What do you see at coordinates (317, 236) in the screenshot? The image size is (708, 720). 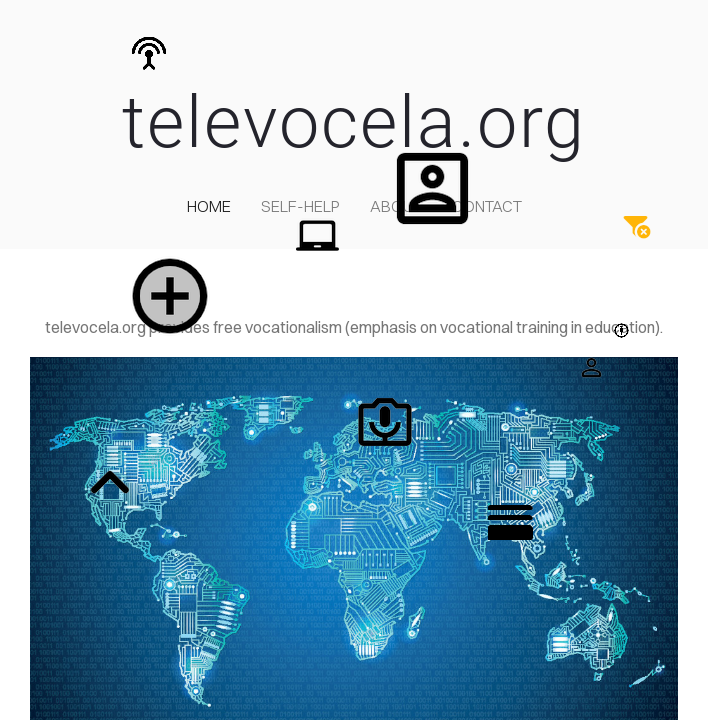 I see `access chromebook or laptop settings` at bounding box center [317, 236].